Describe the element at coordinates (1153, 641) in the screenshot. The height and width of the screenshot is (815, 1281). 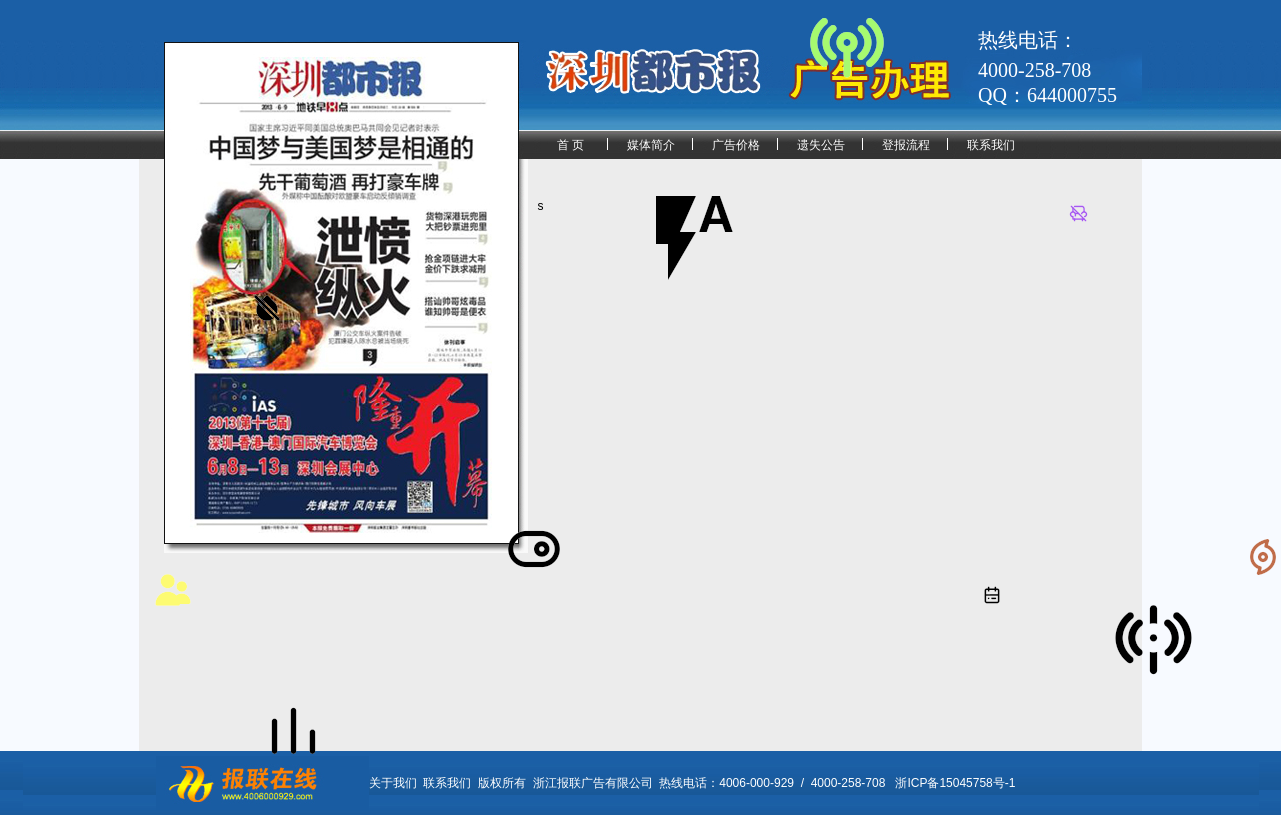
I see `shake to activate or trigger an action` at that location.